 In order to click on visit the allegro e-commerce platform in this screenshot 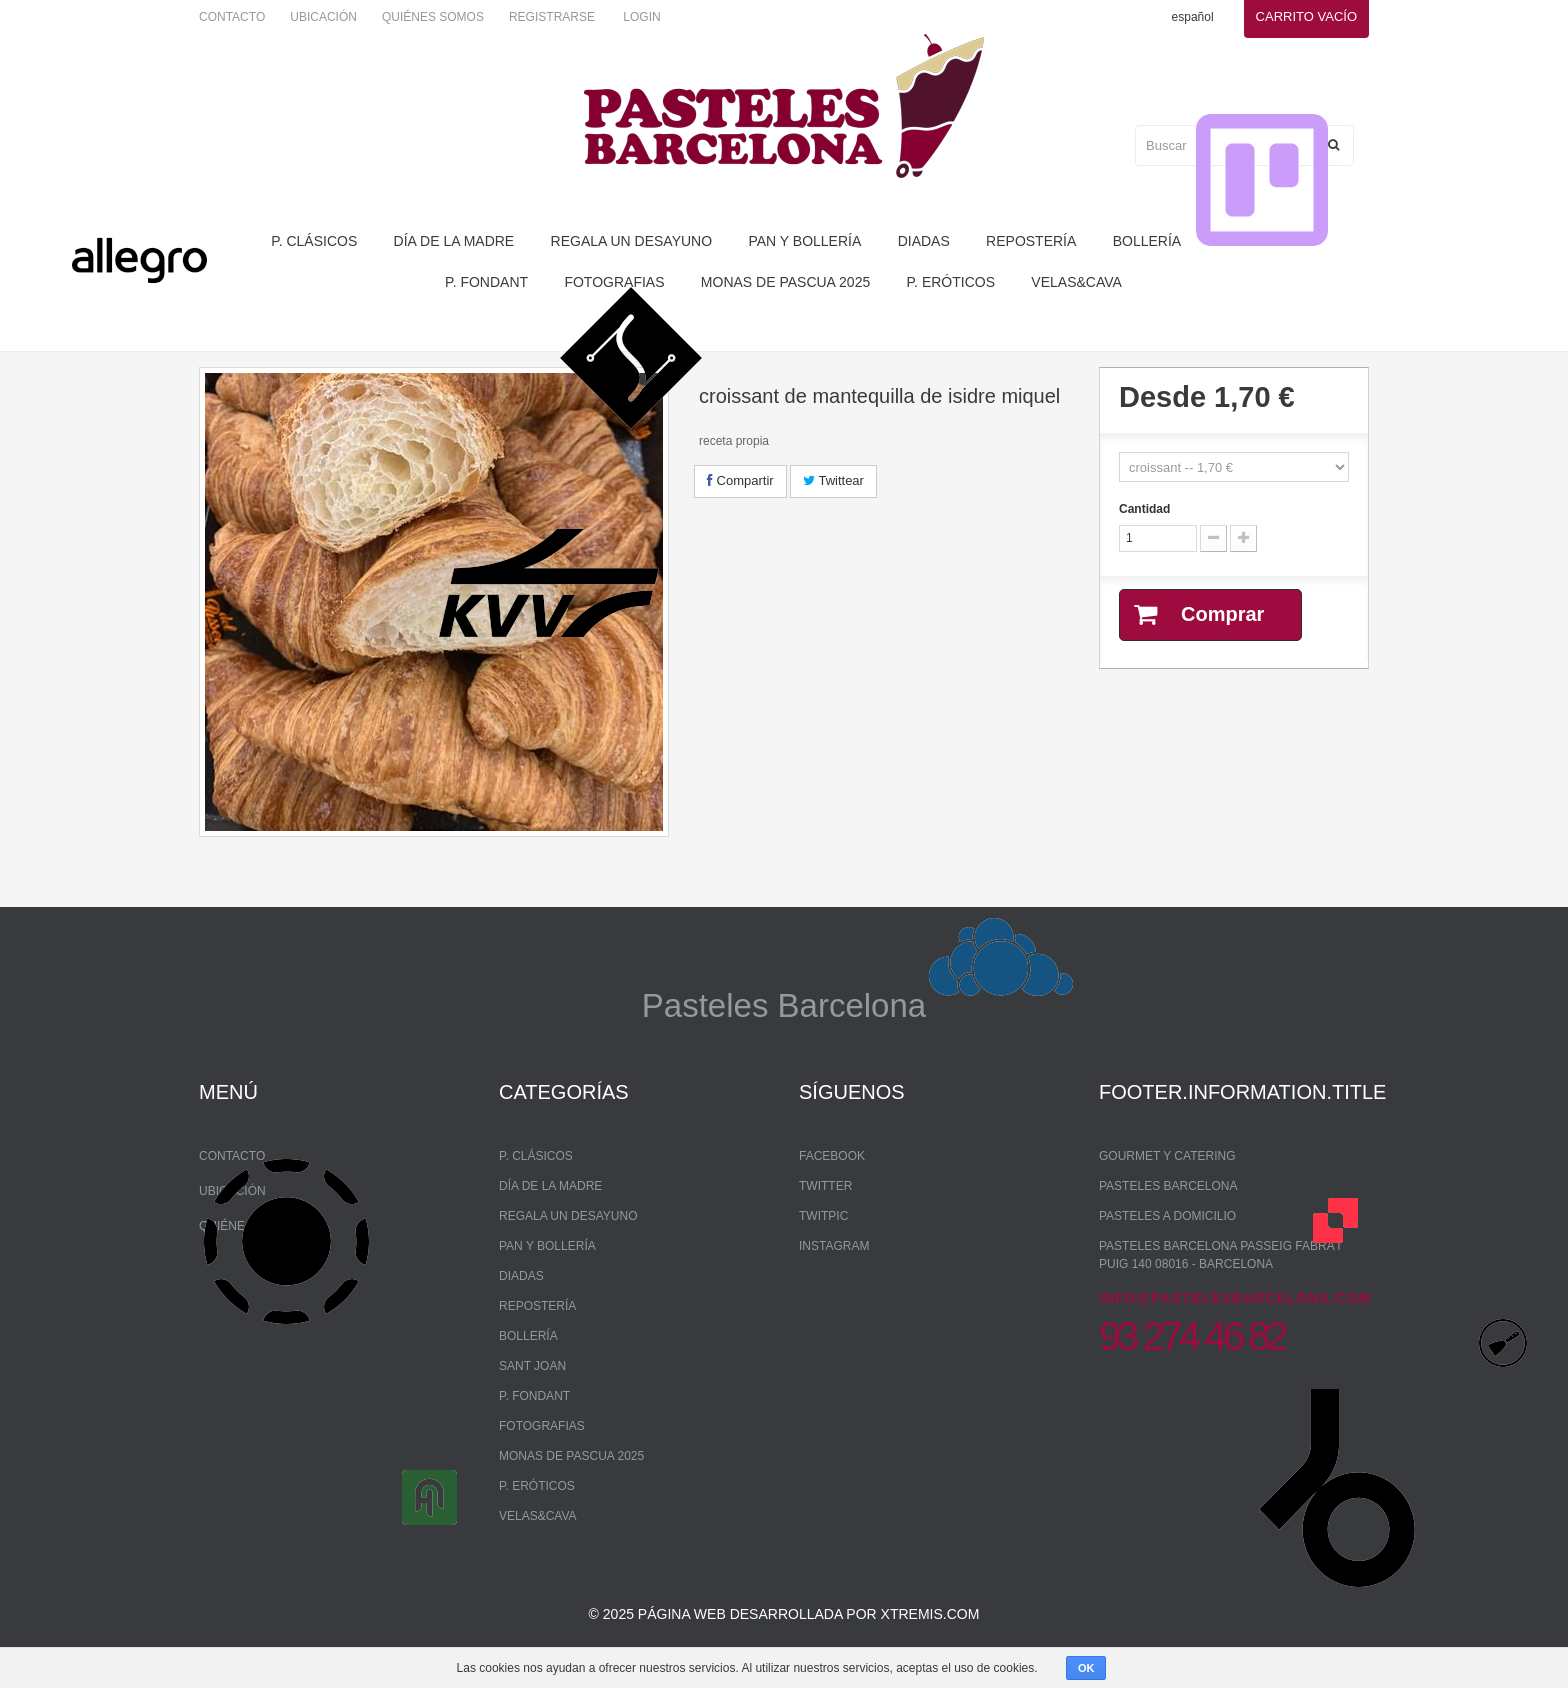, I will do `click(139, 260)`.